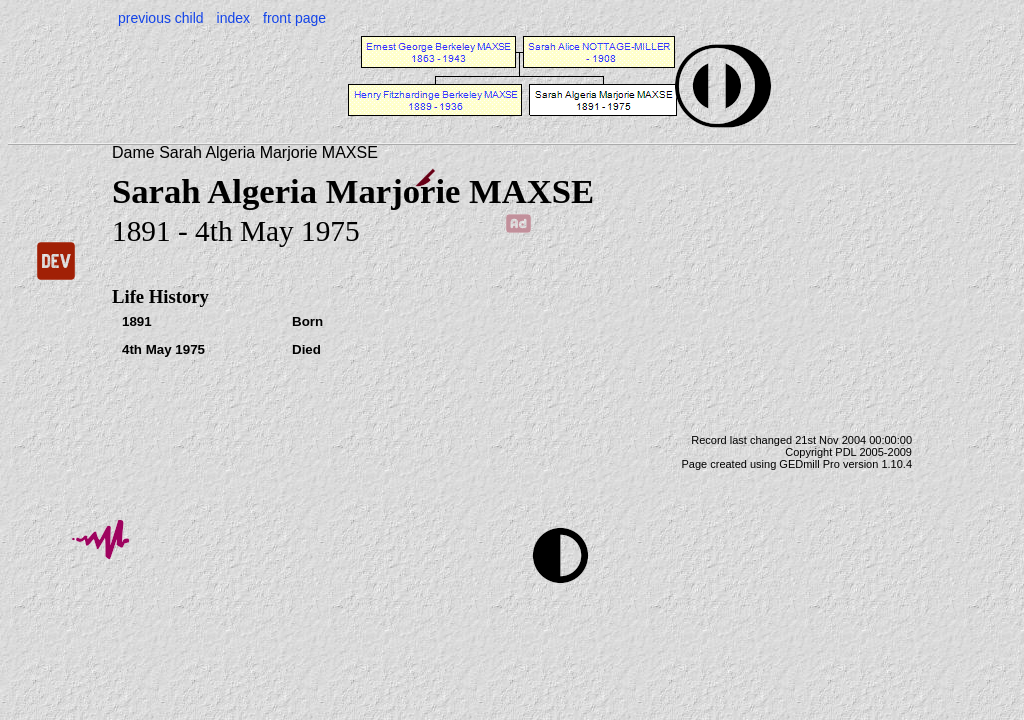  Describe the element at coordinates (56, 261) in the screenshot. I see `dev.to community platform logo` at that location.